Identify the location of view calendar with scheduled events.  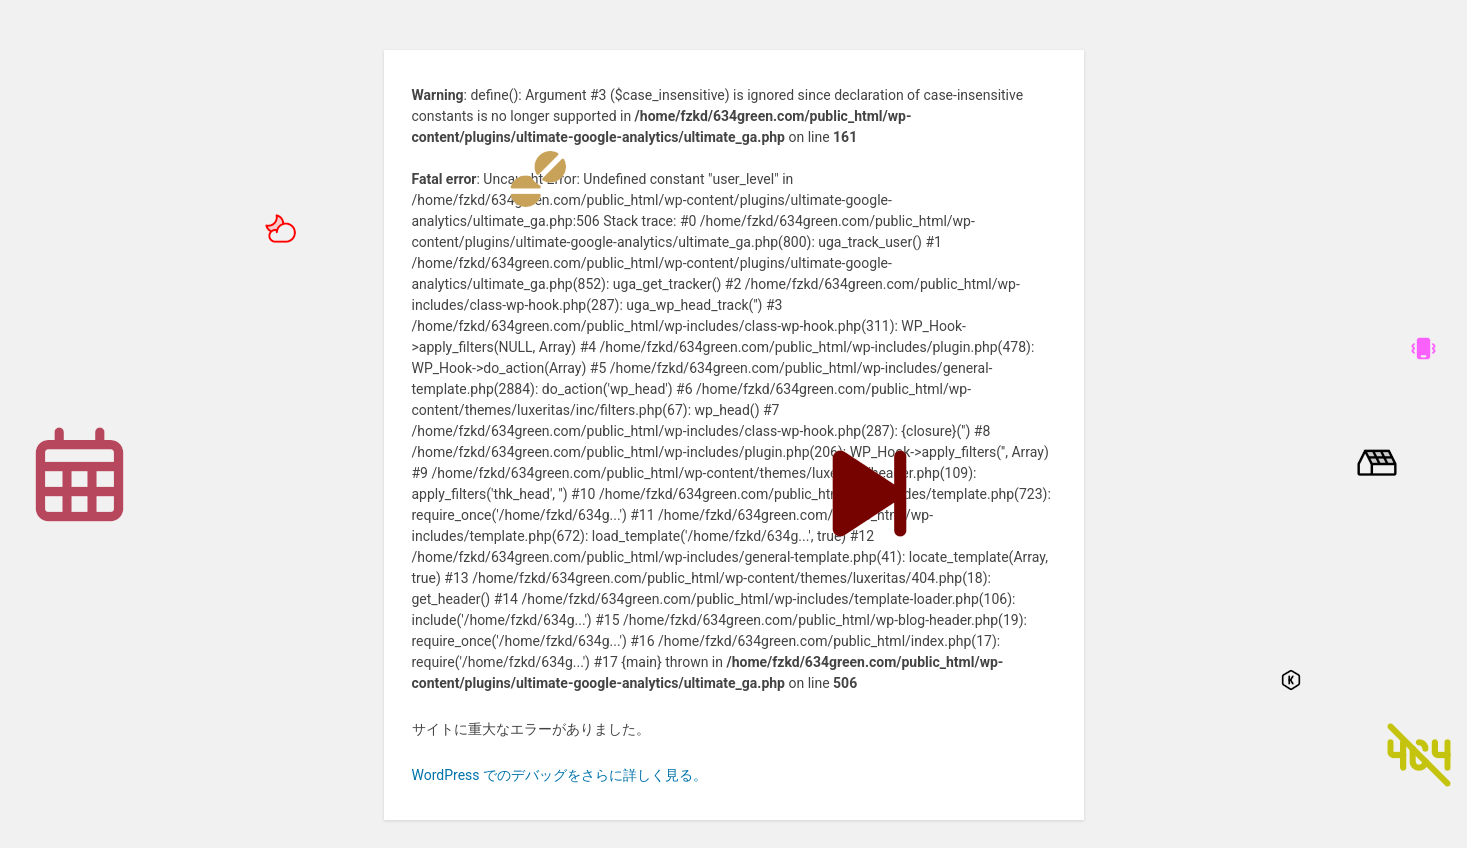
(79, 477).